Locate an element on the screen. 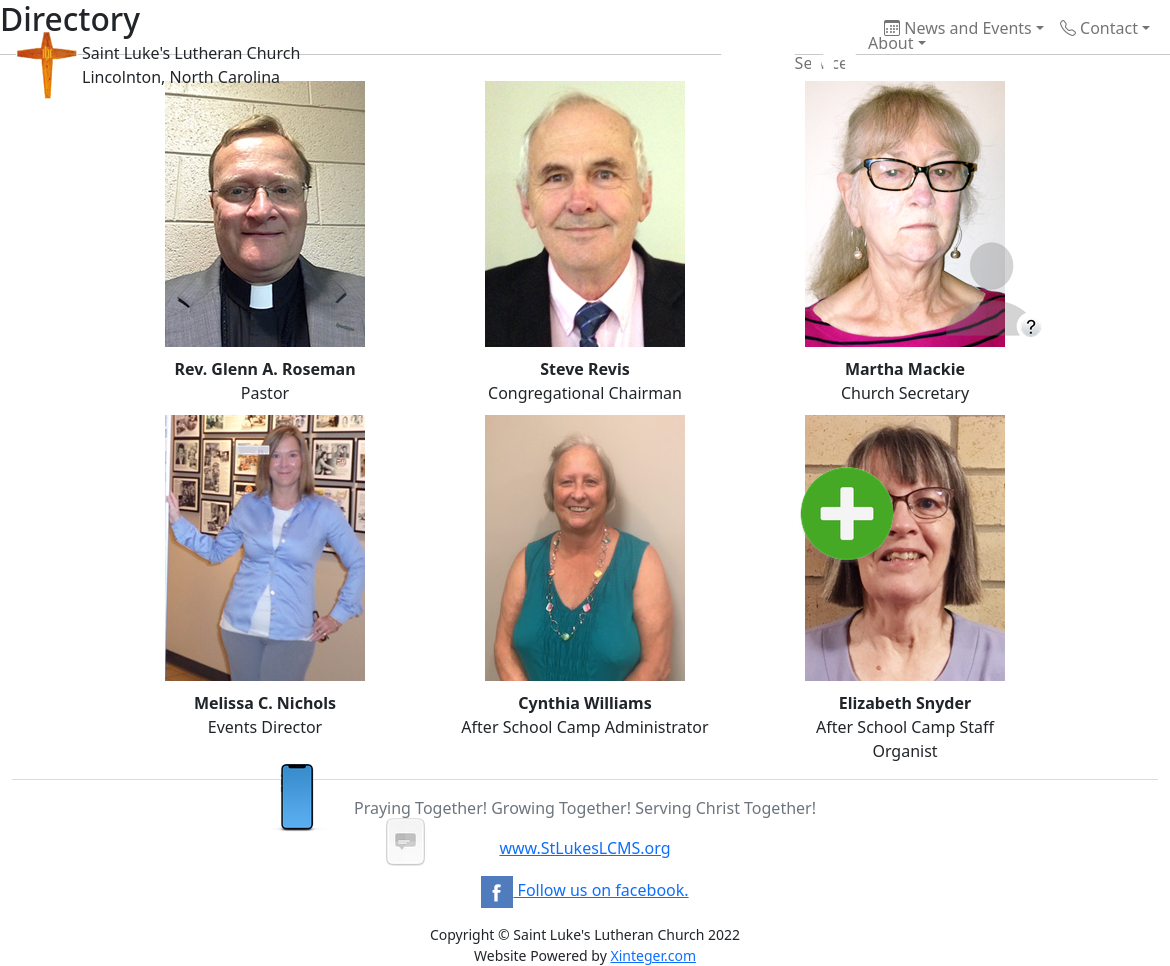  add a new item to the list is located at coordinates (847, 515).